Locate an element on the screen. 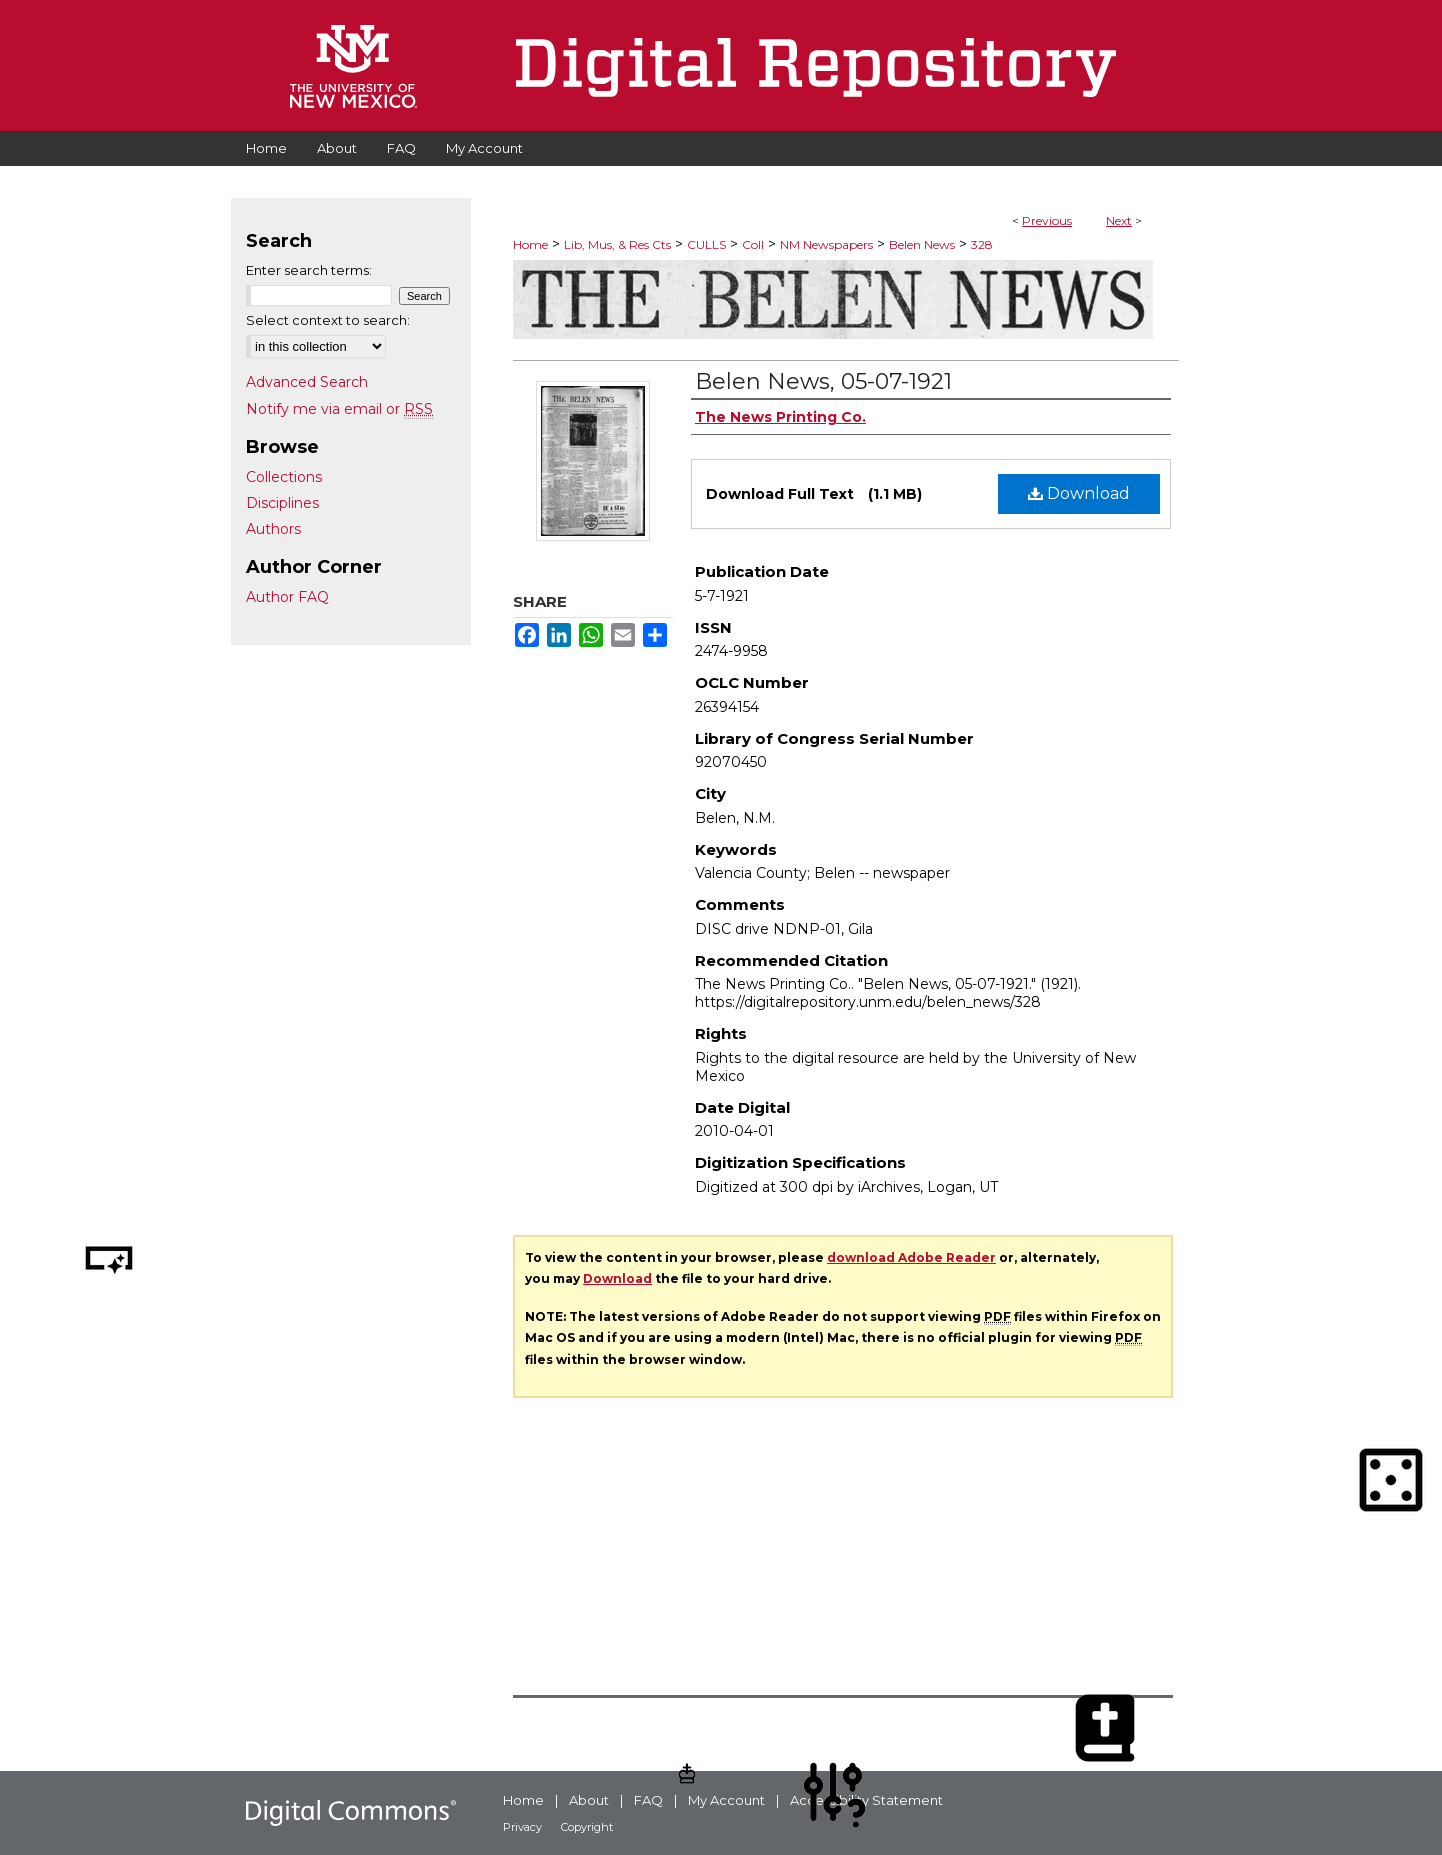  access religious texts or scripture is located at coordinates (1105, 1728).